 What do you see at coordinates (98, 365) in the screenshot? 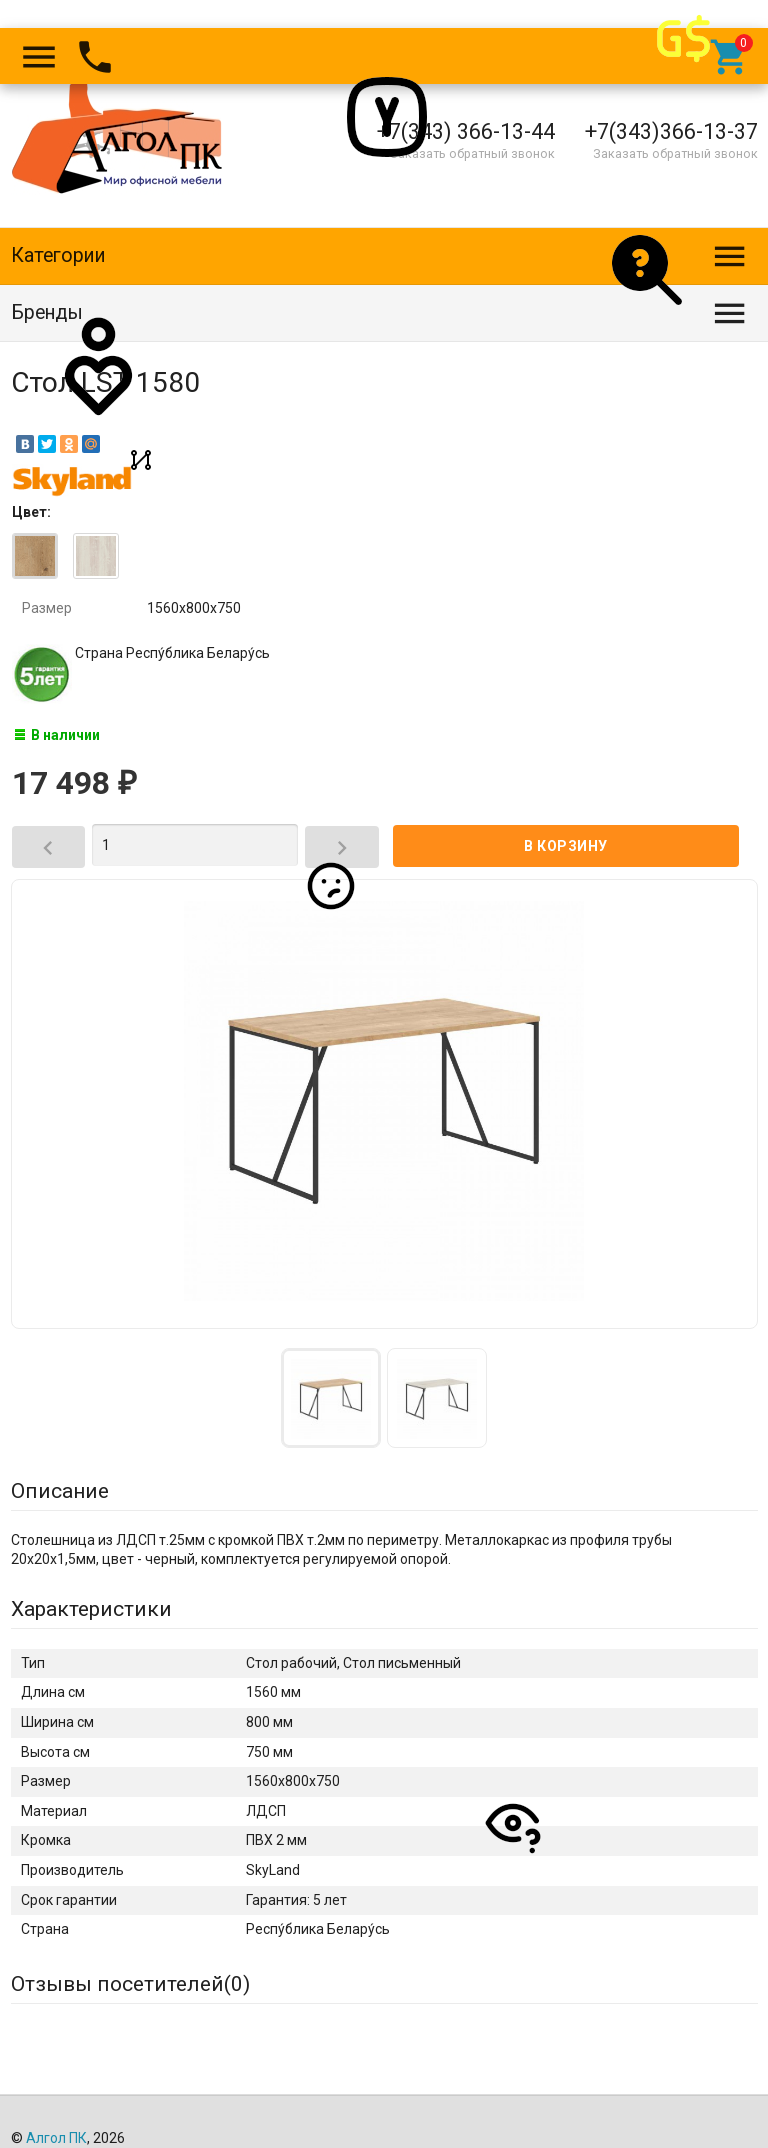
I see `show empathy or emotional support features` at bounding box center [98, 365].